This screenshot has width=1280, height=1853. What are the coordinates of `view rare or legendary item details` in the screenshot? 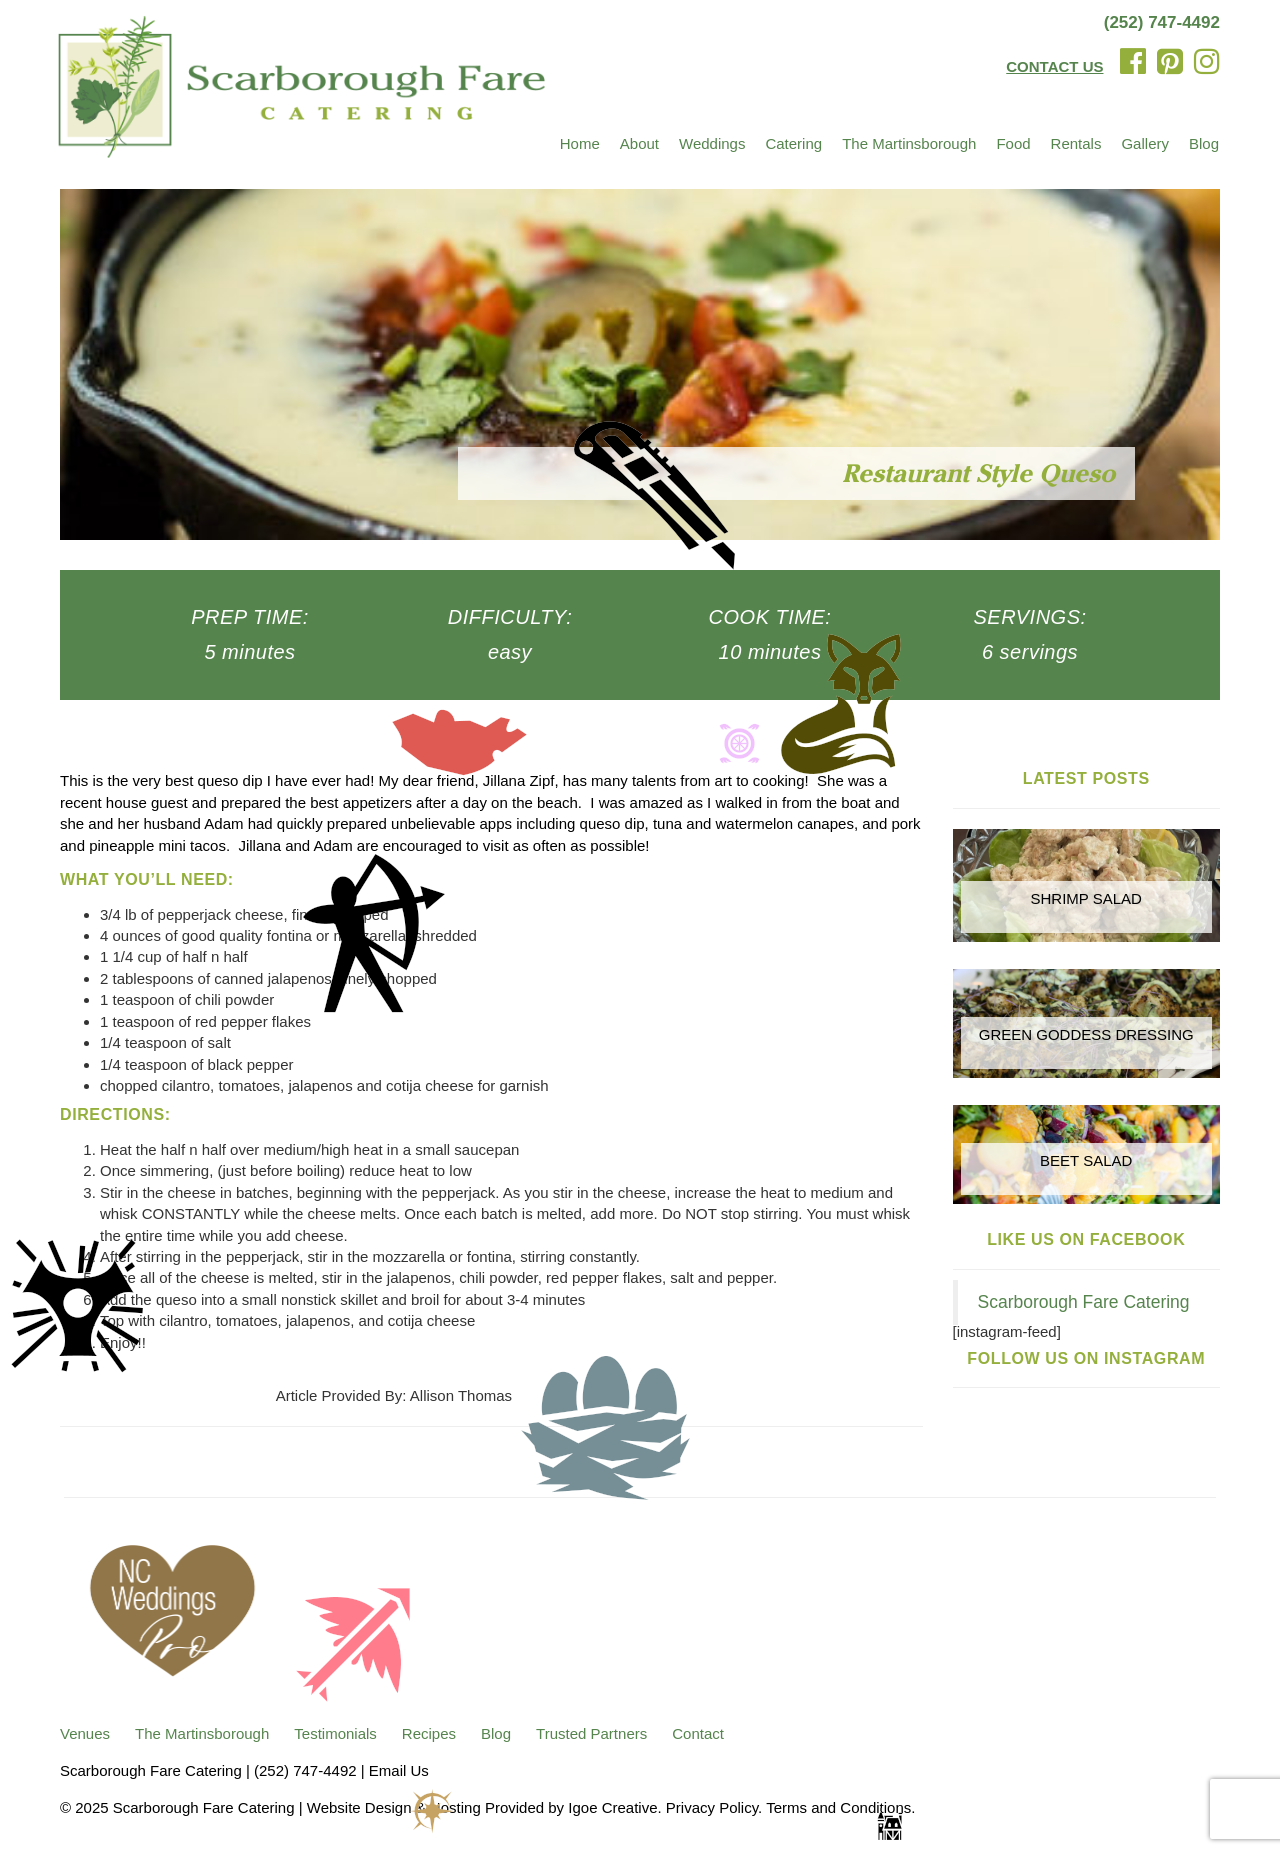 It's located at (78, 1306).